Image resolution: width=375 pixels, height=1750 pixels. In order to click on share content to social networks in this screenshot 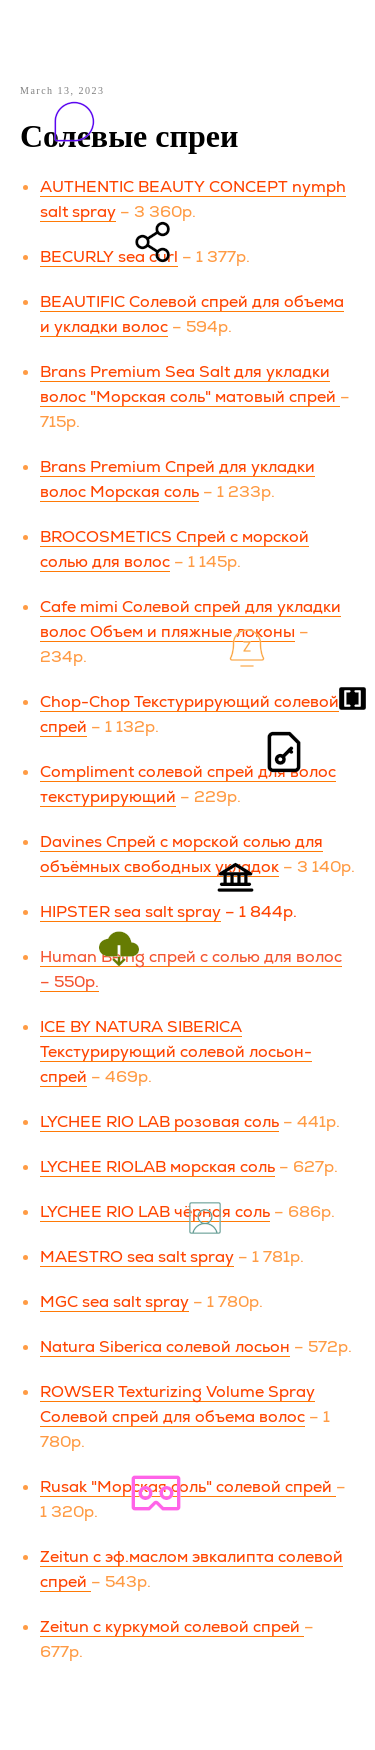, I will do `click(154, 242)`.